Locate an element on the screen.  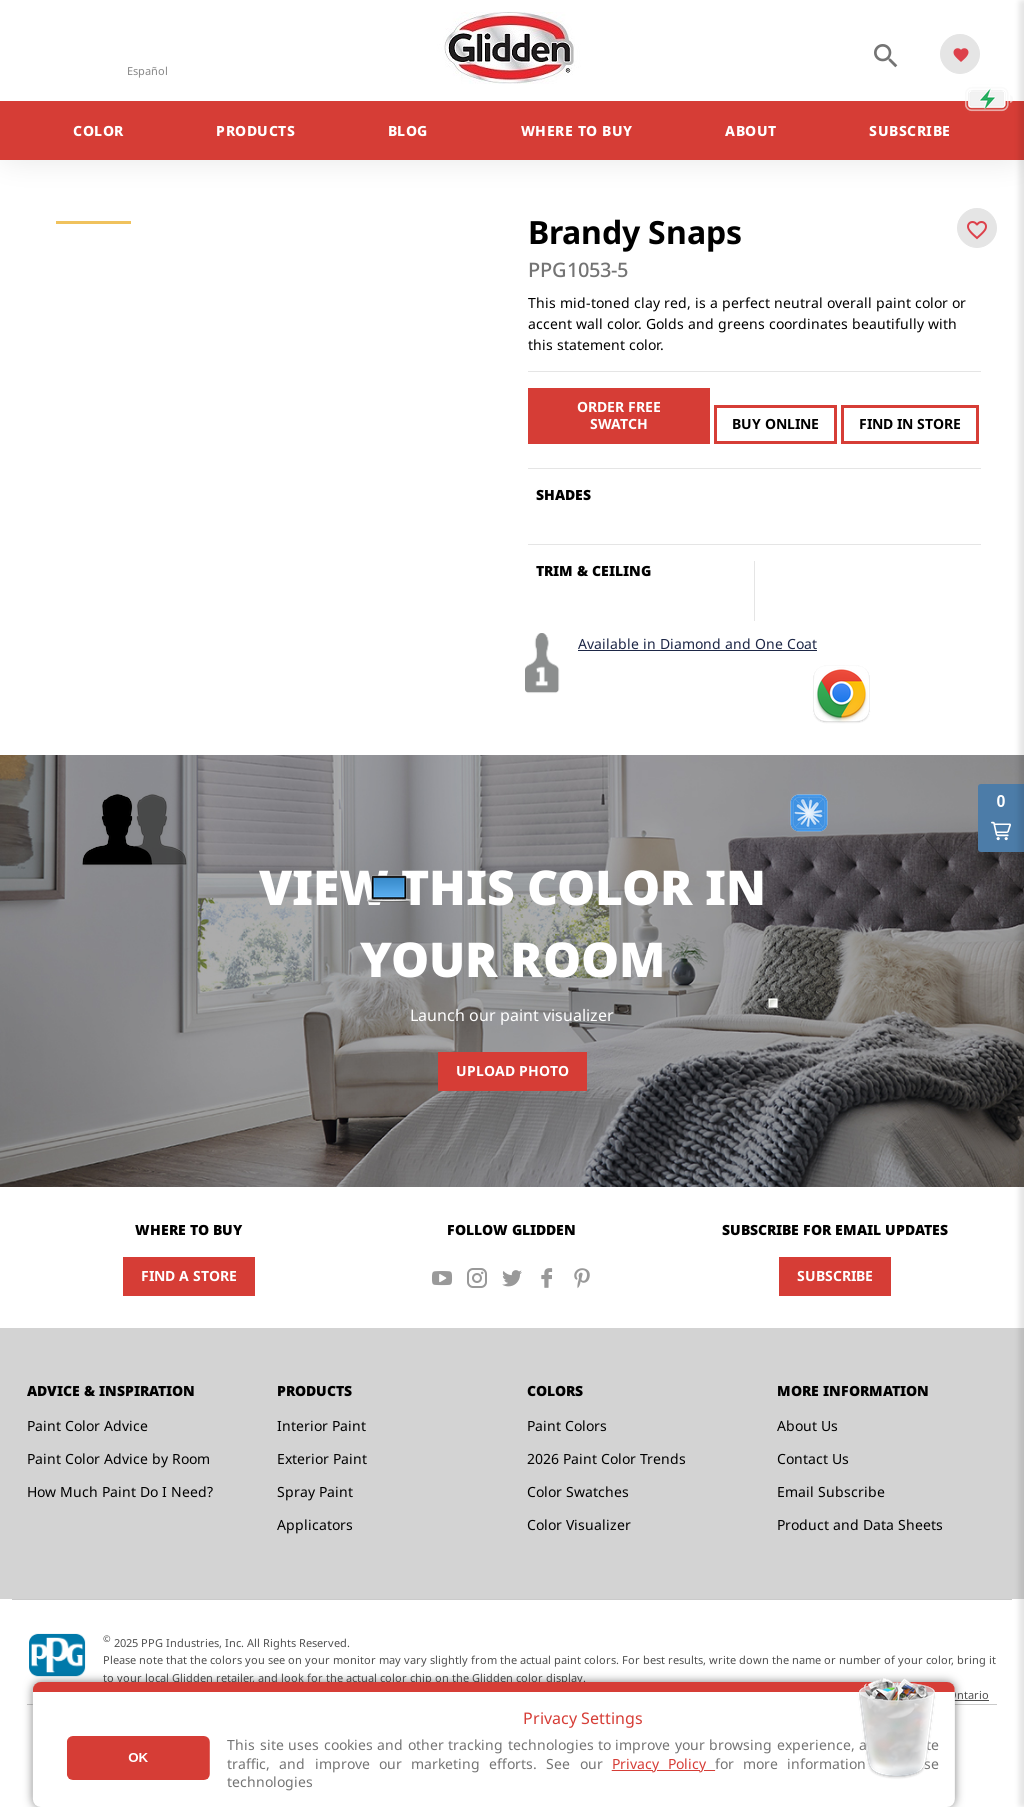
open Google Chrome browser is located at coordinates (841, 693).